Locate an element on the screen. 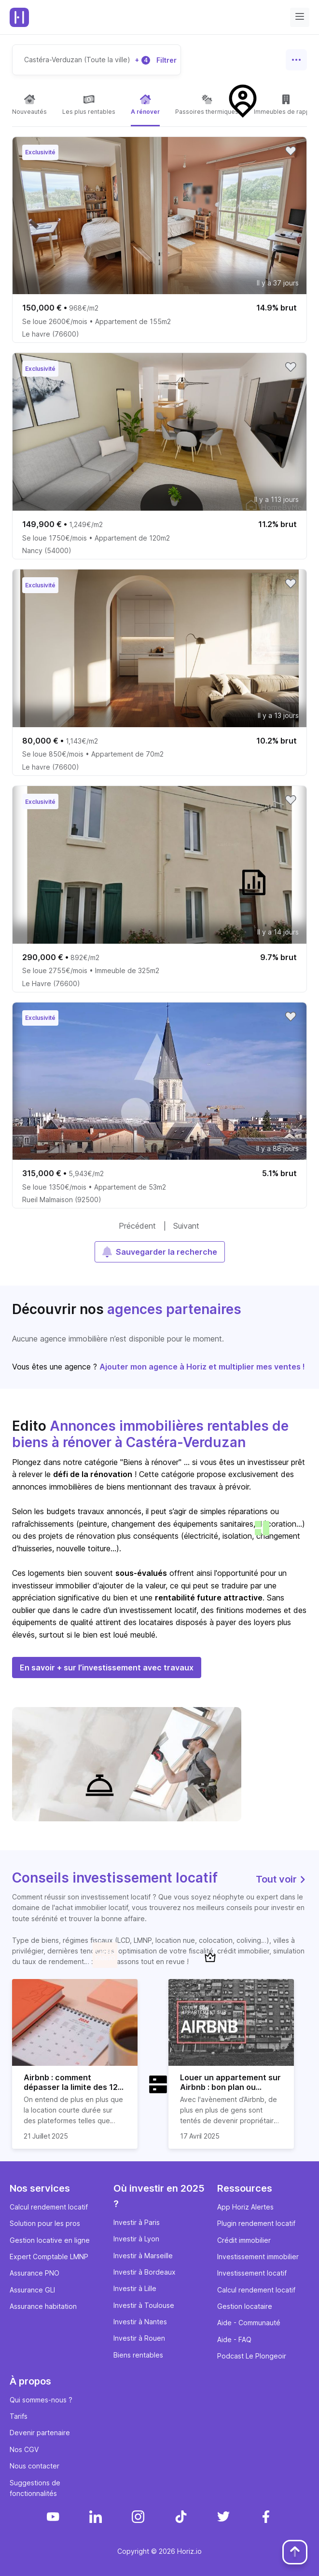 This screenshot has width=319, height=2576. view report or analytics document is located at coordinates (254, 882).